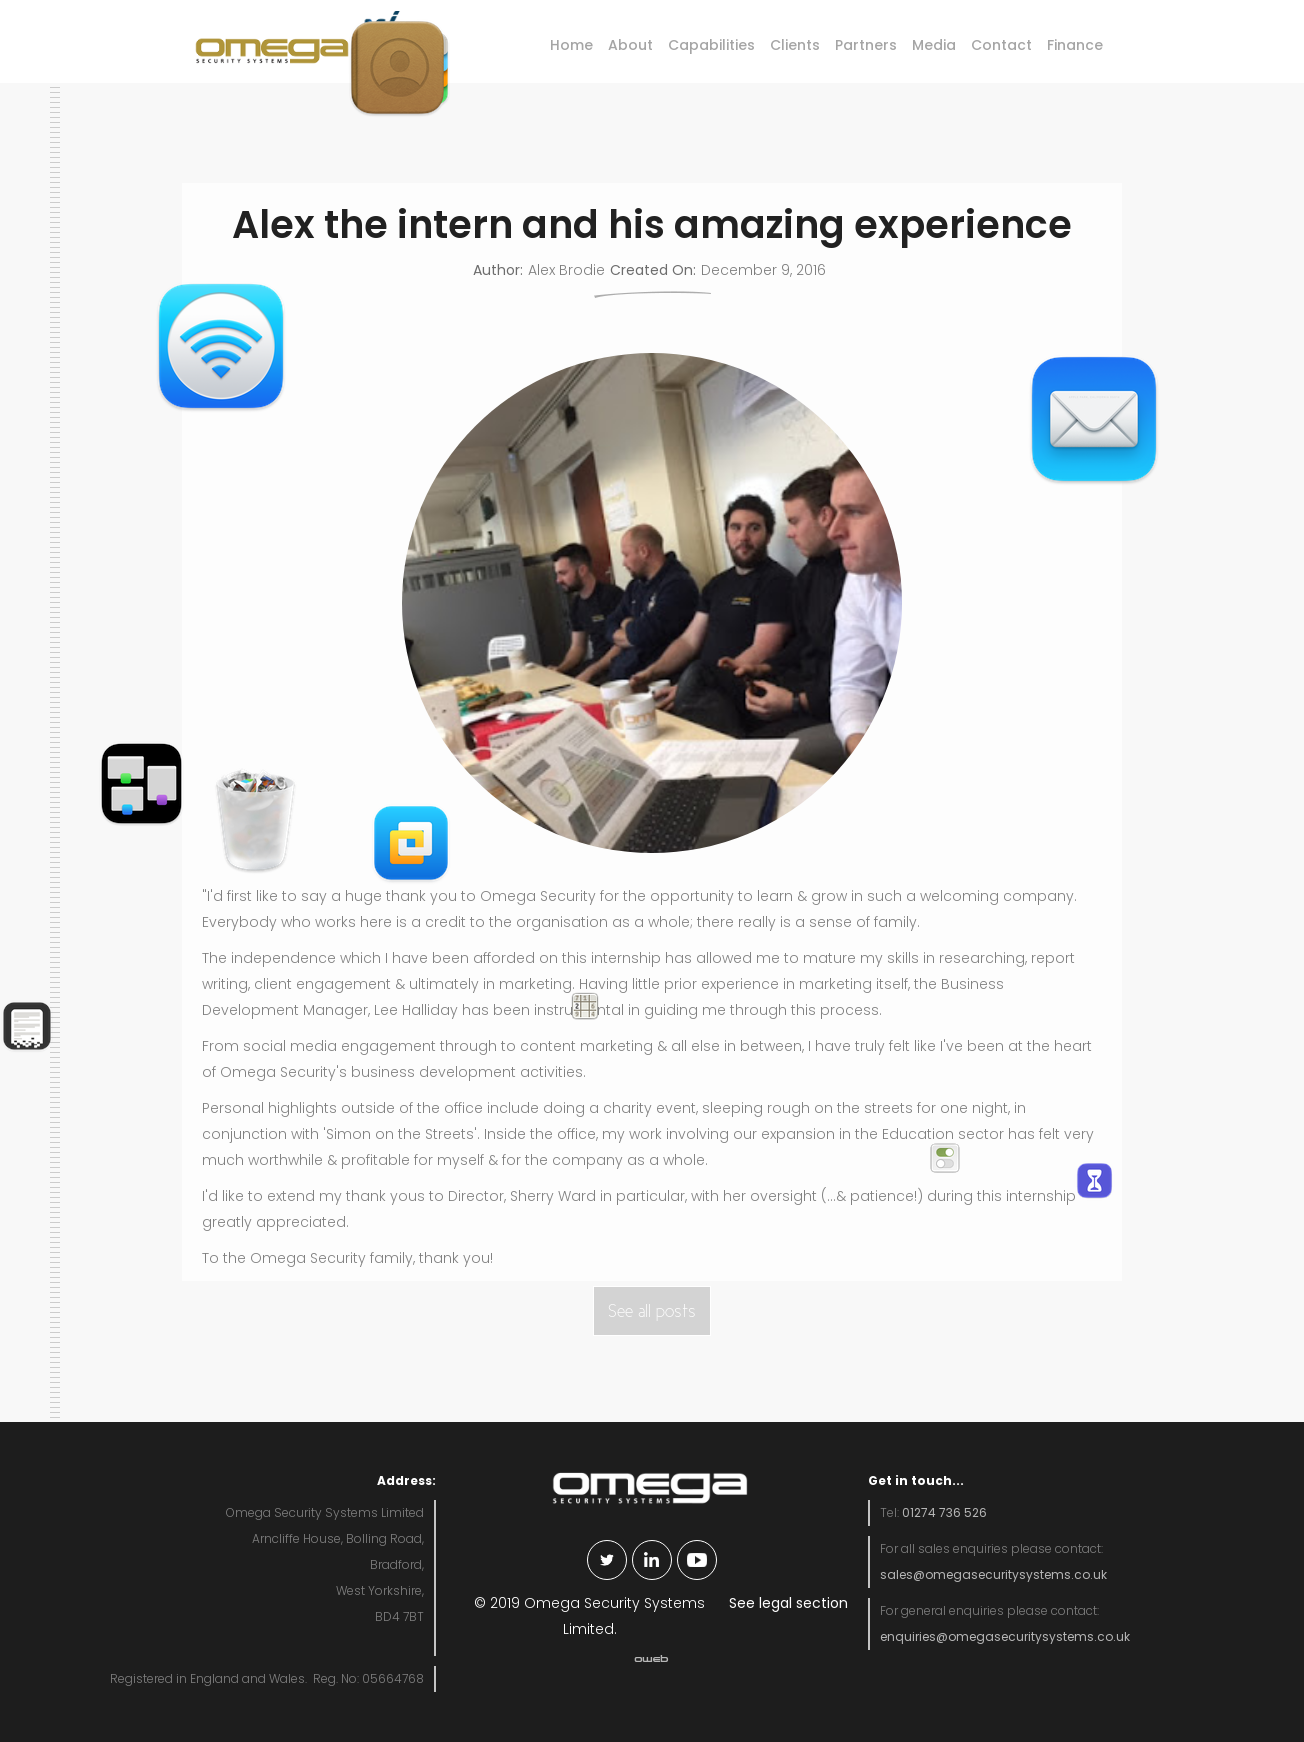 This screenshot has width=1304, height=1742. Describe the element at coordinates (945, 1158) in the screenshot. I see `open desktop preferences or settings` at that location.